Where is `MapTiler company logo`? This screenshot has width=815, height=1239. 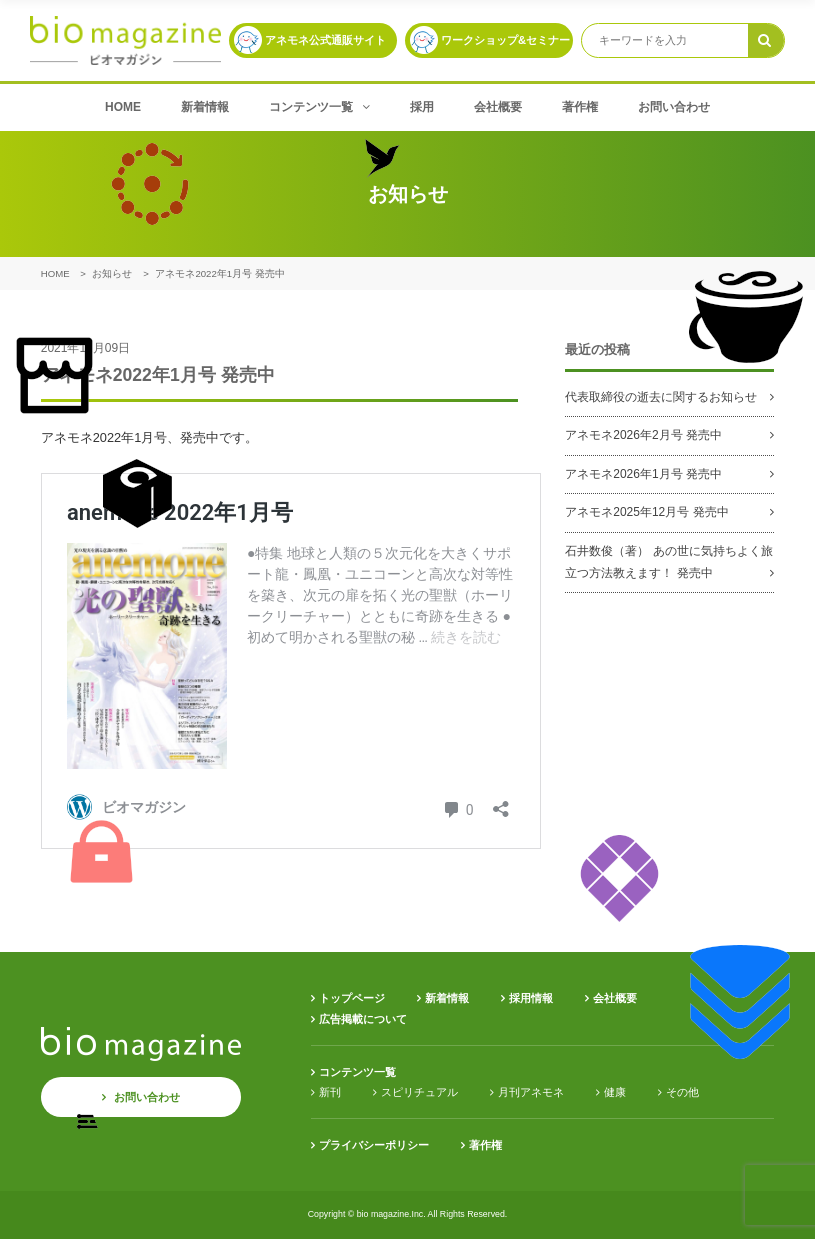 MapTiler company logo is located at coordinates (619, 878).